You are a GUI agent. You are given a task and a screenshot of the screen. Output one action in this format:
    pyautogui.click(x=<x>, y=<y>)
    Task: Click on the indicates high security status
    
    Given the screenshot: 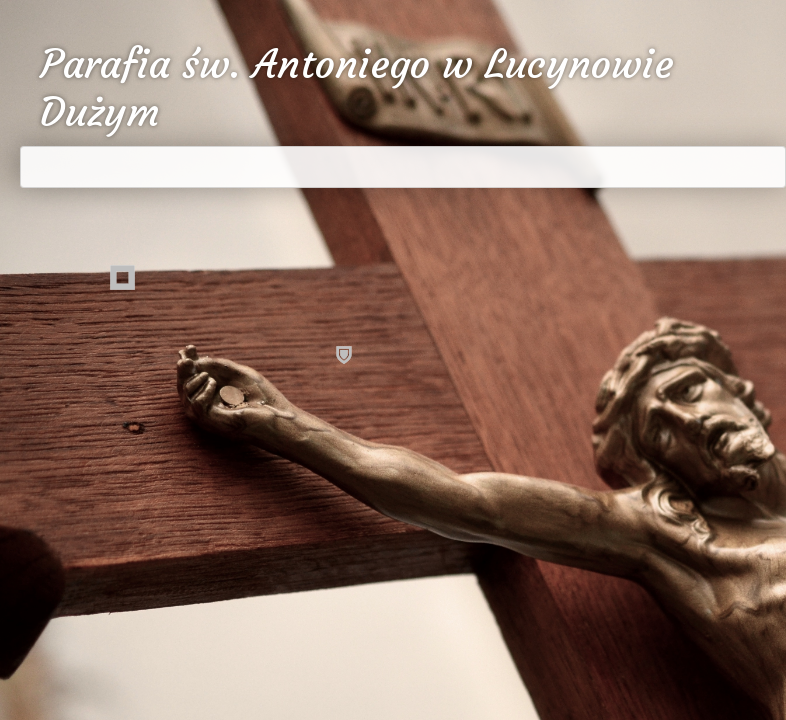 What is the action you would take?
    pyautogui.click(x=344, y=355)
    